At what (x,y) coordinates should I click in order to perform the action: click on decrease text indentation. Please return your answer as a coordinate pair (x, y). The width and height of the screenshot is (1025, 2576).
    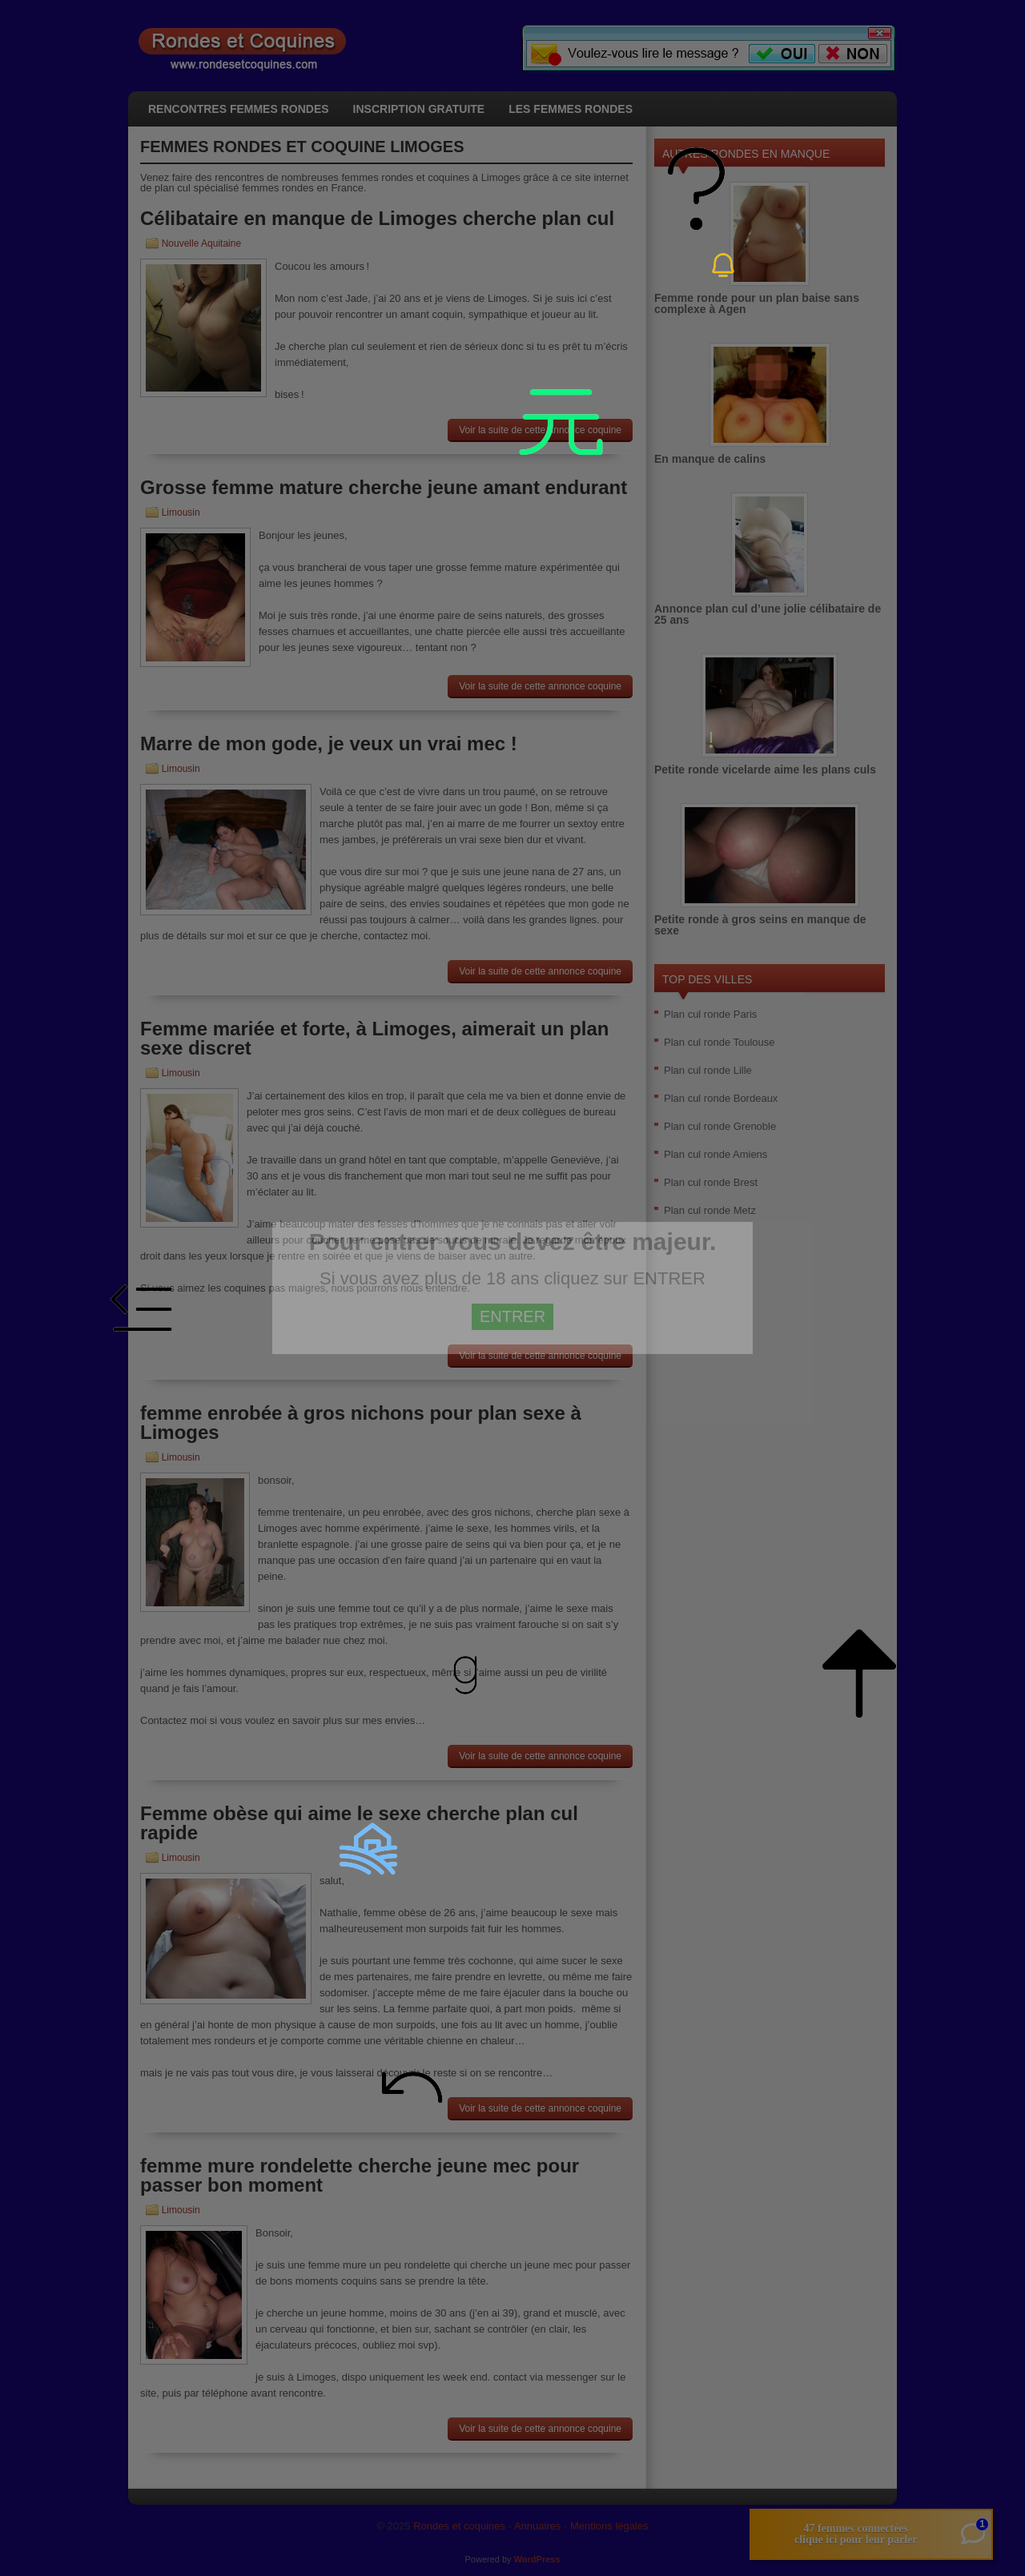
    Looking at the image, I should click on (143, 1309).